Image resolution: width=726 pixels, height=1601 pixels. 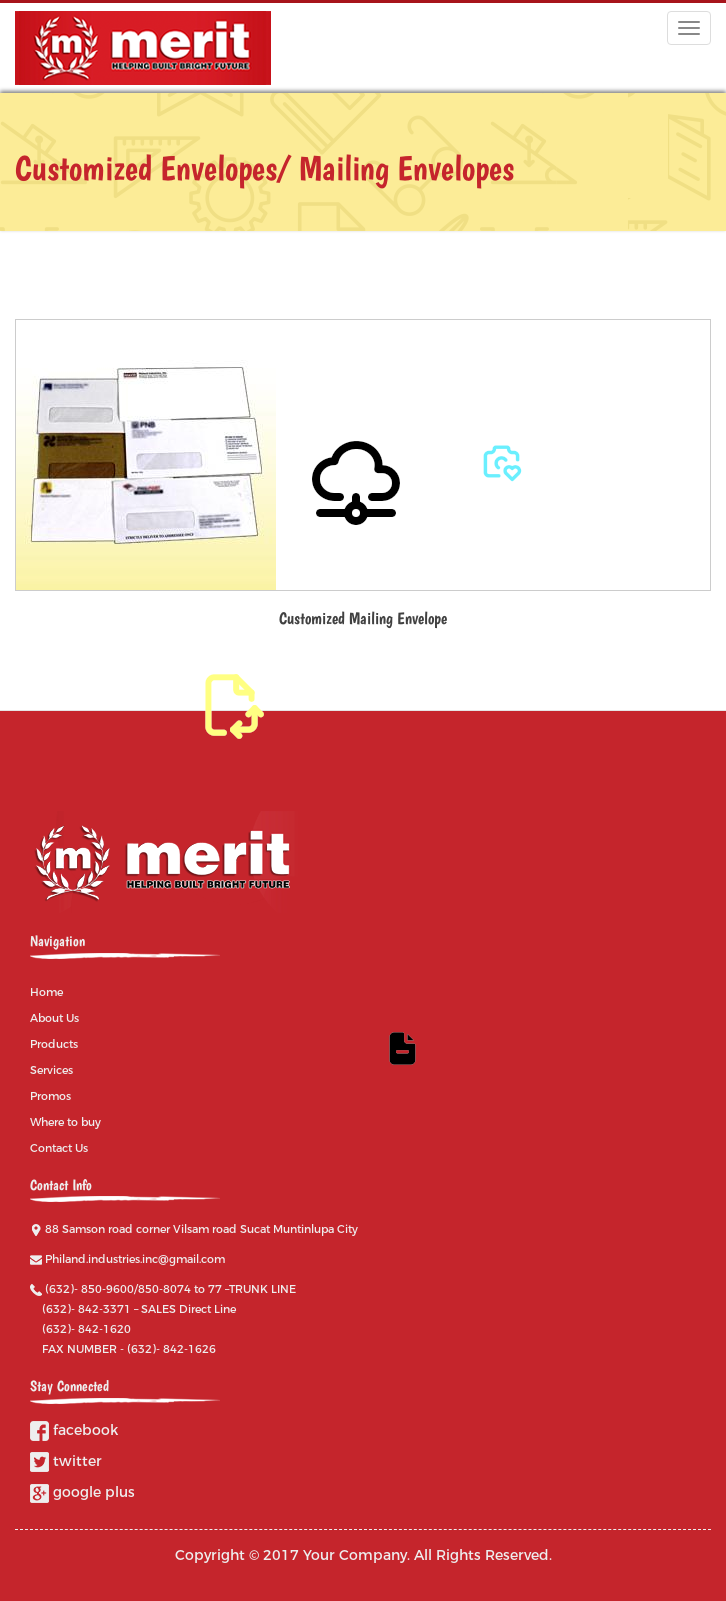 What do you see at coordinates (356, 481) in the screenshot?
I see `access cloud network settings` at bounding box center [356, 481].